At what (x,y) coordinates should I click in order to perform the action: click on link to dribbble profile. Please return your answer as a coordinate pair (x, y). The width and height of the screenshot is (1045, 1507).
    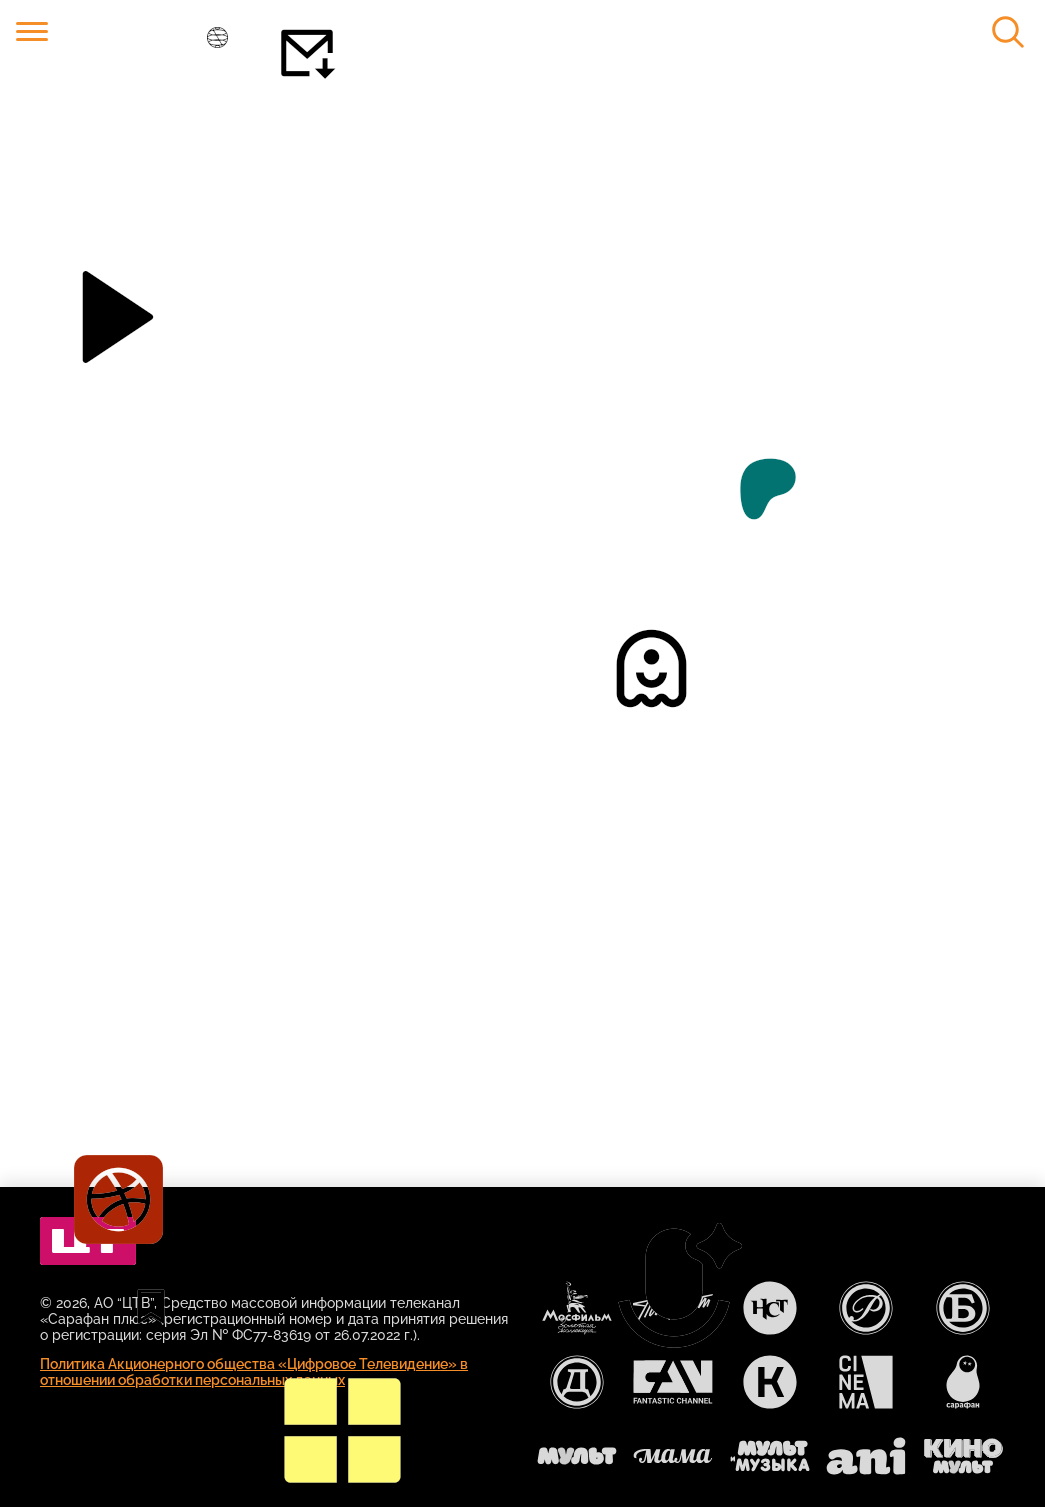
    Looking at the image, I should click on (118, 1199).